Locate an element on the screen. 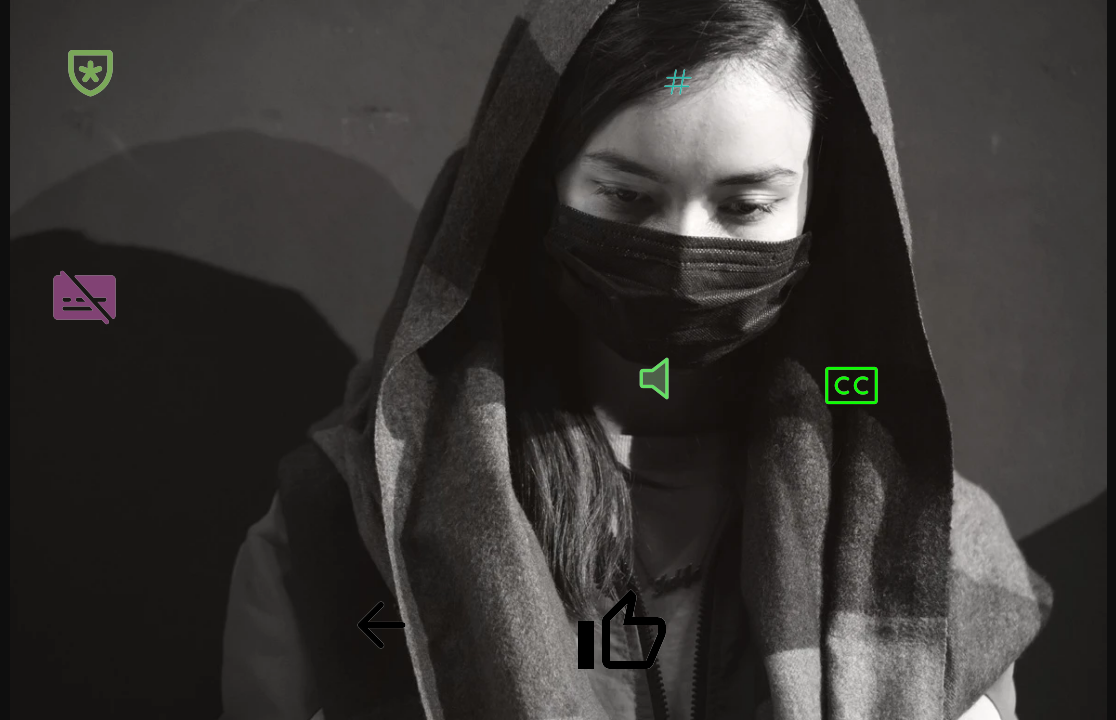 The height and width of the screenshot is (720, 1116). speaker with no volume or sound output is located at coordinates (660, 378).